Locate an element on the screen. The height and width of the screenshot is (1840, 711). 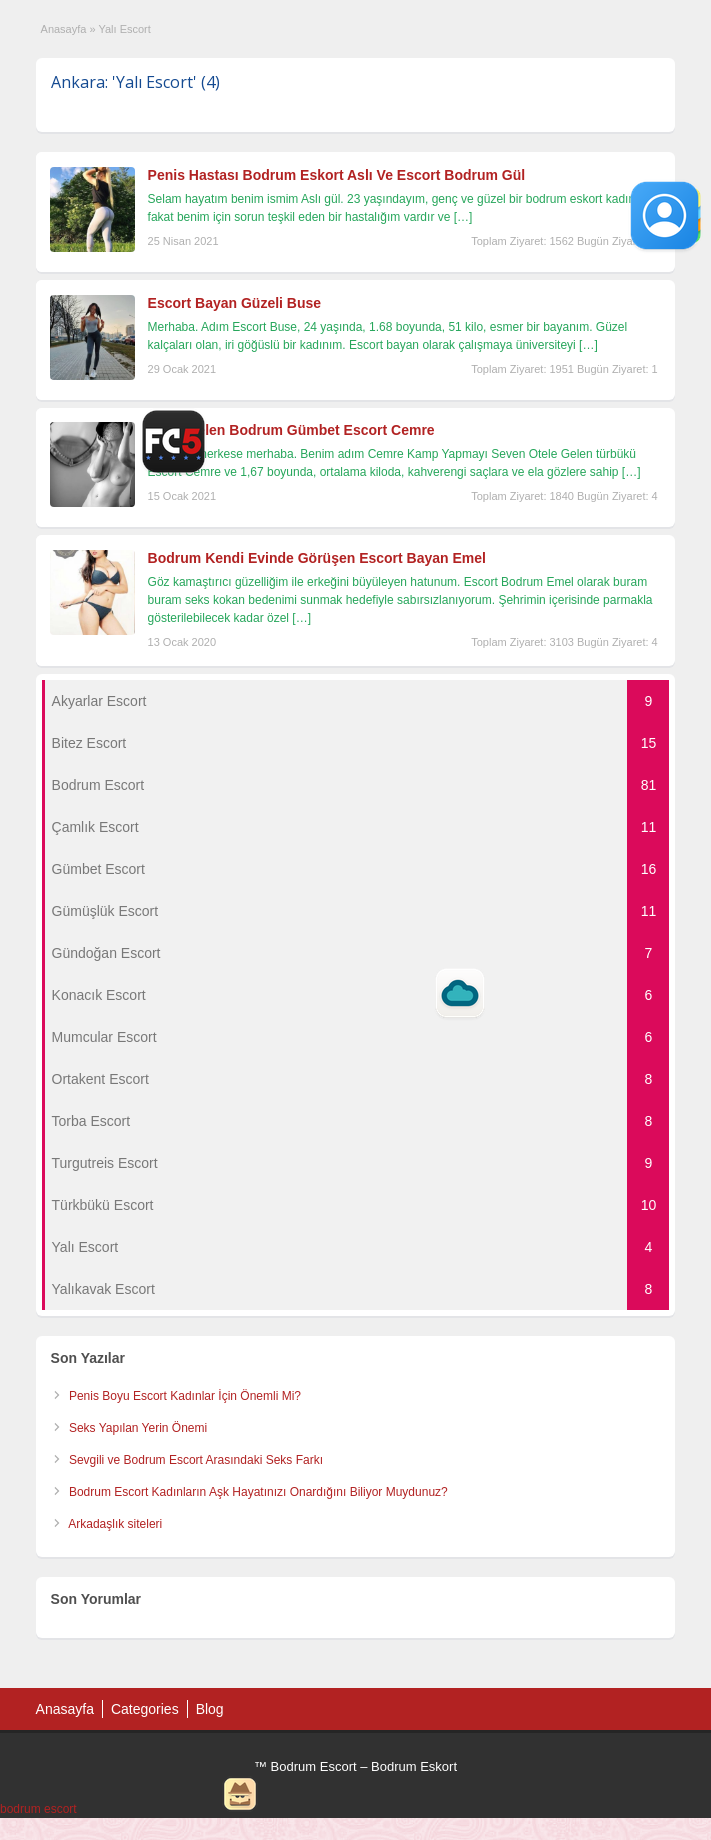
open d-spy application for debugging d-bus is located at coordinates (240, 1794).